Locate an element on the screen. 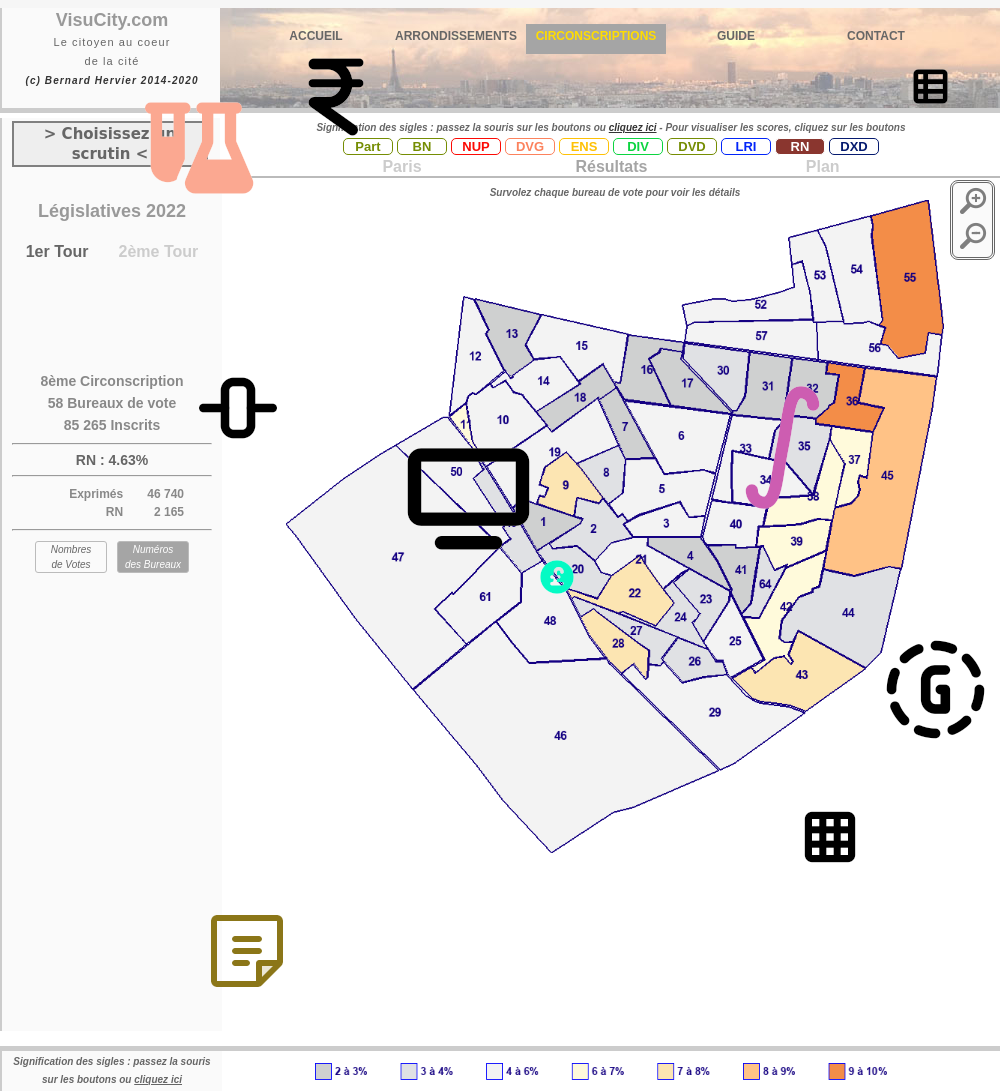  view price in indian rupees is located at coordinates (336, 97).